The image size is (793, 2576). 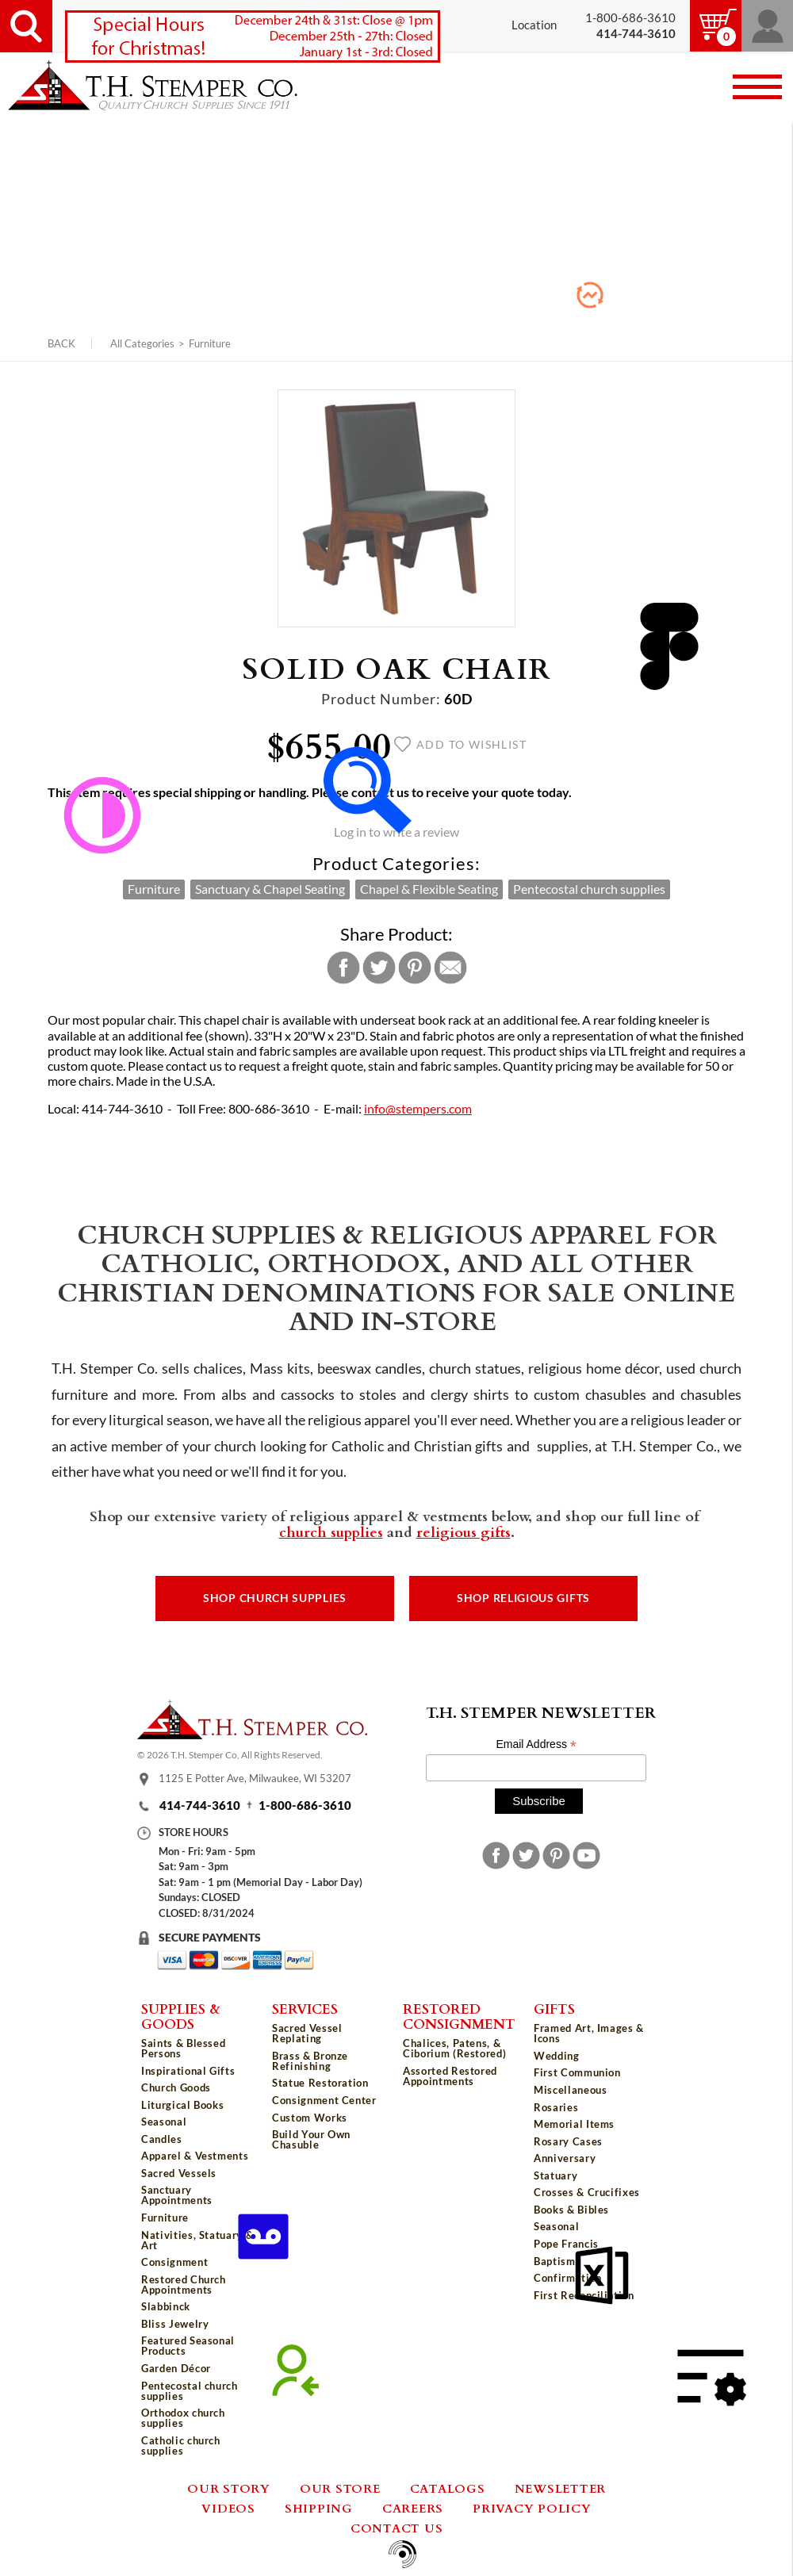 I want to click on open an excel spreadsheet file, so click(x=602, y=2275).